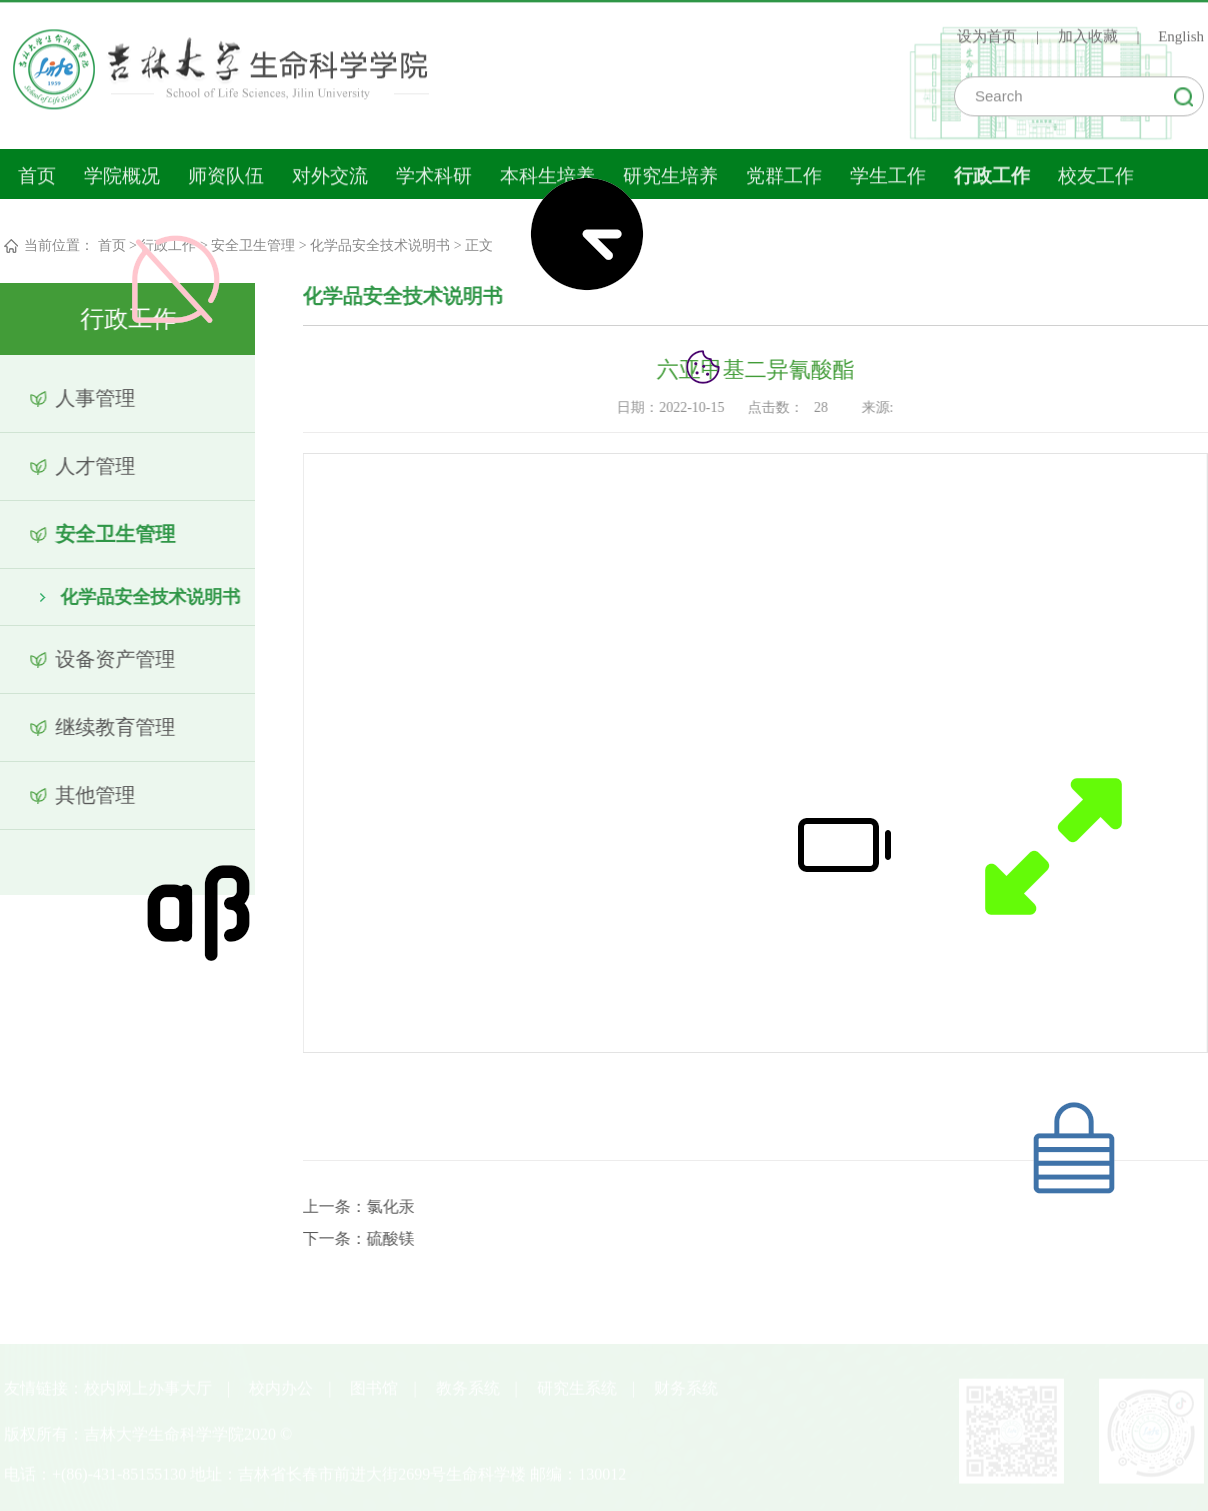 Image resolution: width=1208 pixels, height=1511 pixels. Describe the element at coordinates (1053, 846) in the screenshot. I see `expand to fullscreen mode` at that location.